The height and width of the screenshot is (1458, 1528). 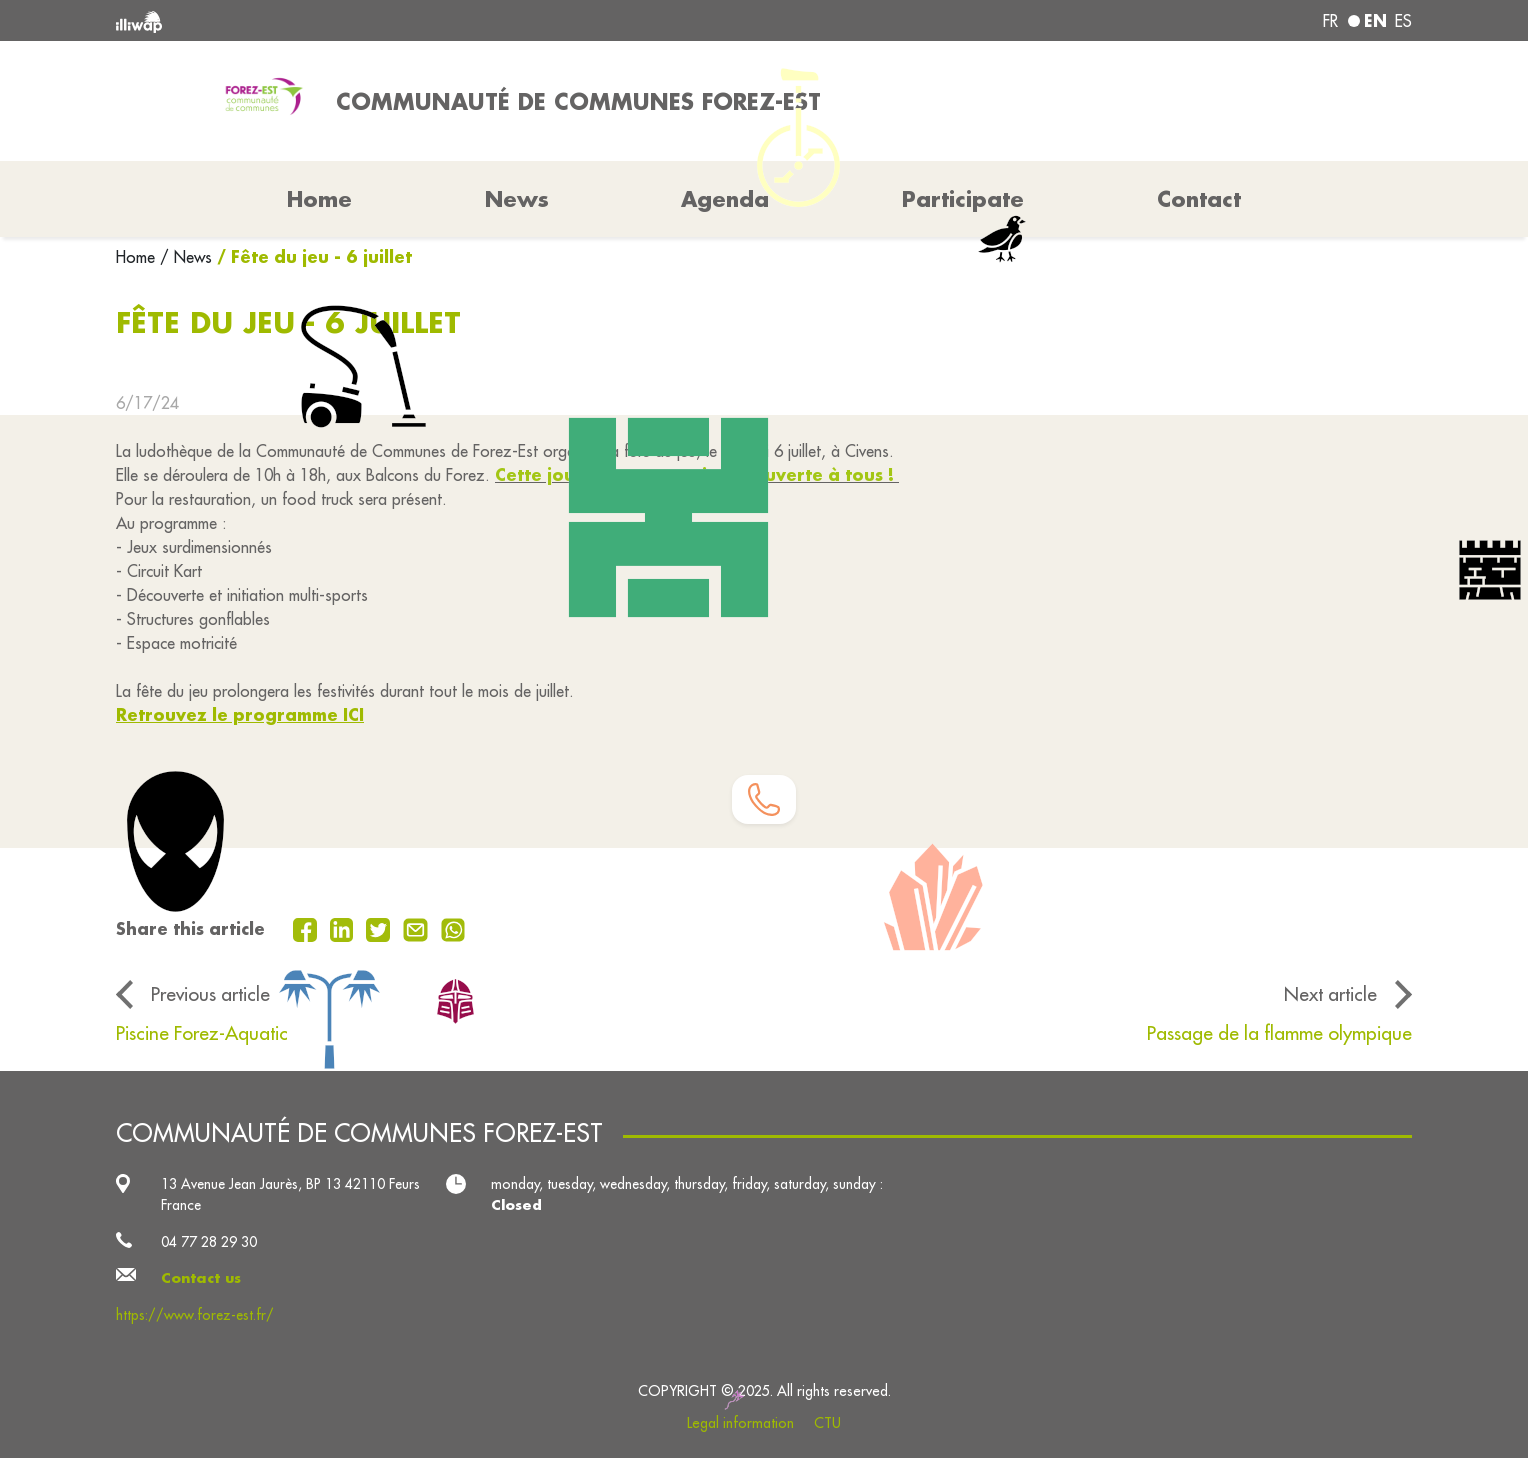 What do you see at coordinates (329, 1019) in the screenshot?
I see `toggle street lighting in city builder game` at bounding box center [329, 1019].